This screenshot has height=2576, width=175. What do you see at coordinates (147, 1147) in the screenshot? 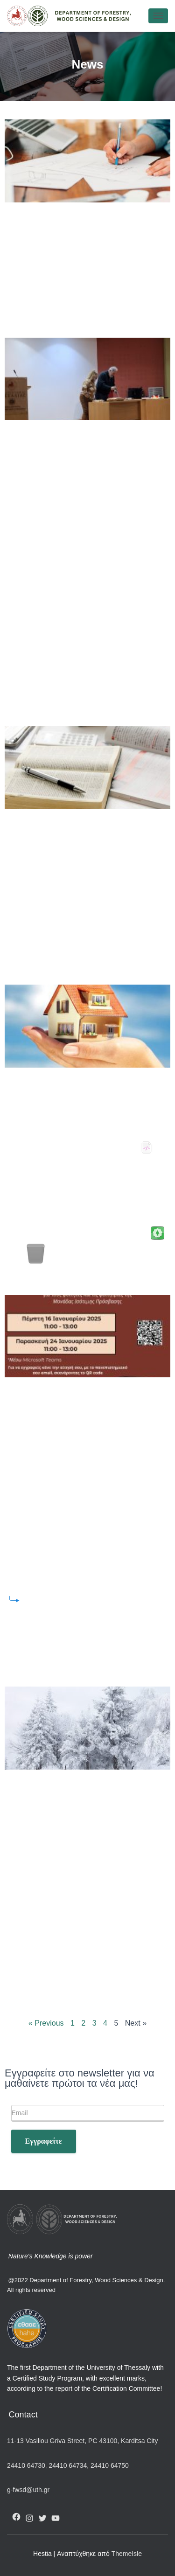
I see `an XML or markup file` at bounding box center [147, 1147].